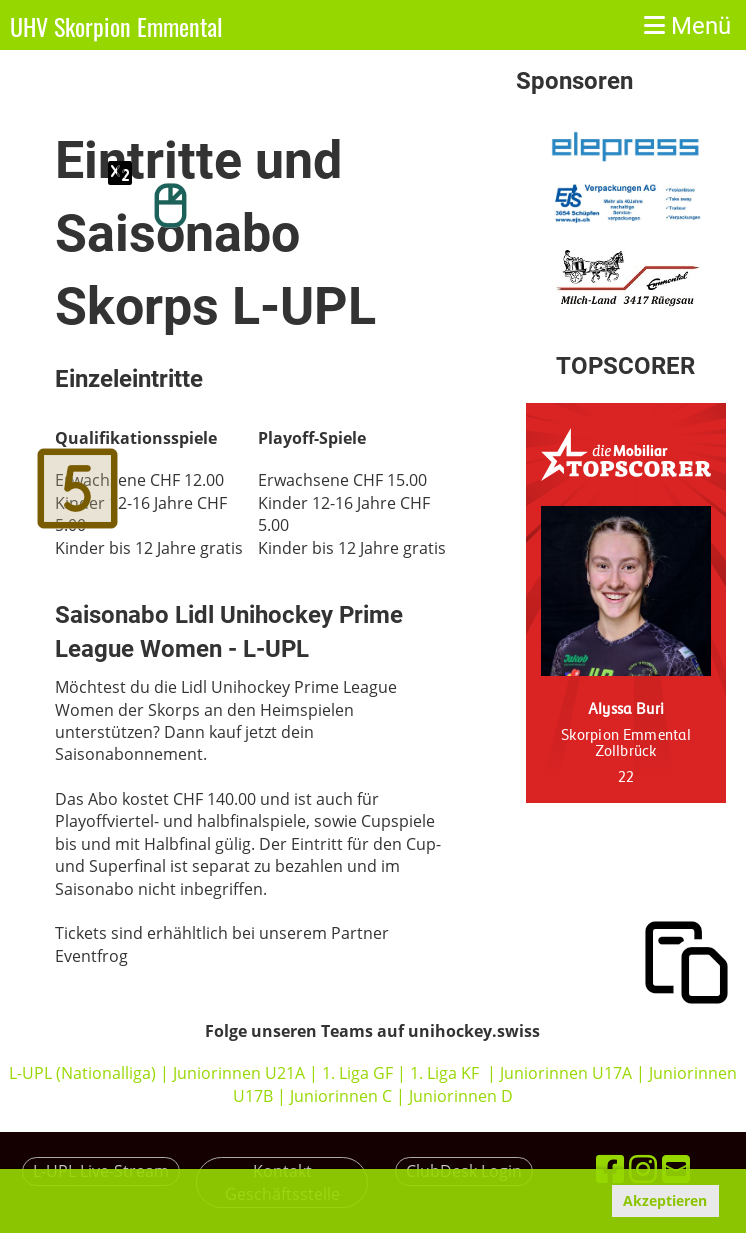 This screenshot has height=1233, width=746. Describe the element at coordinates (170, 205) in the screenshot. I see `right-click action or context menu trigger` at that location.